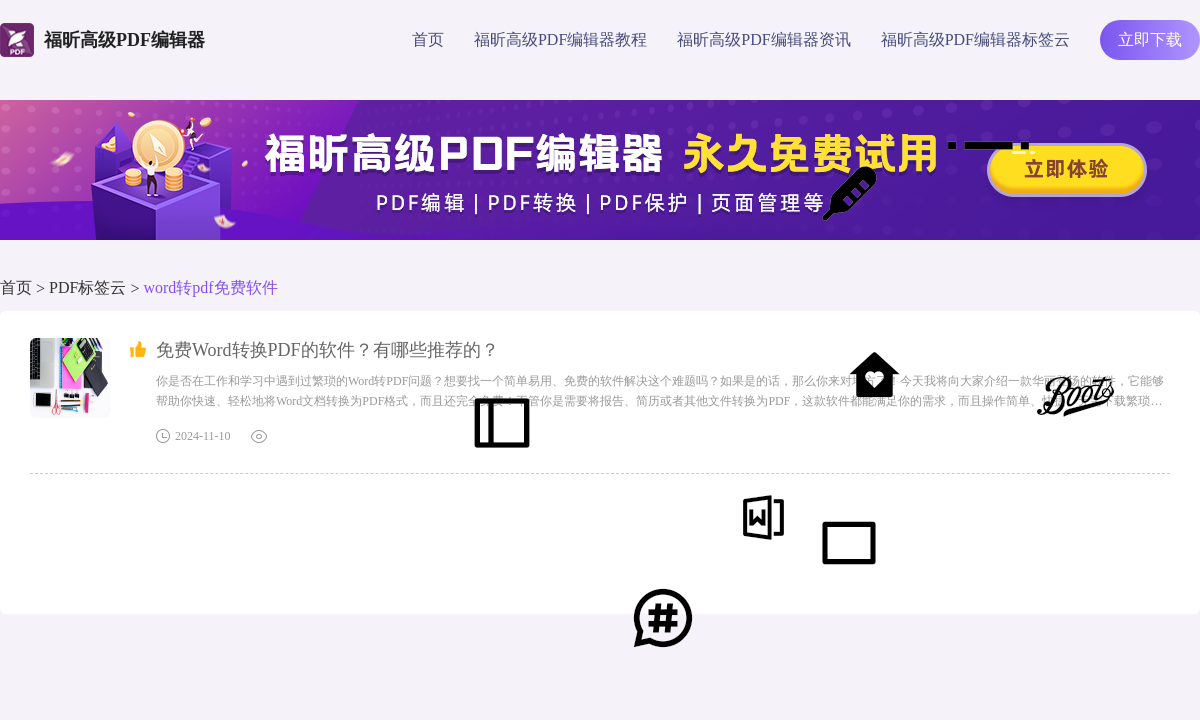 Image resolution: width=1200 pixels, height=720 pixels. Describe the element at coordinates (988, 145) in the screenshot. I see `insert a horizontal divider line` at that location.